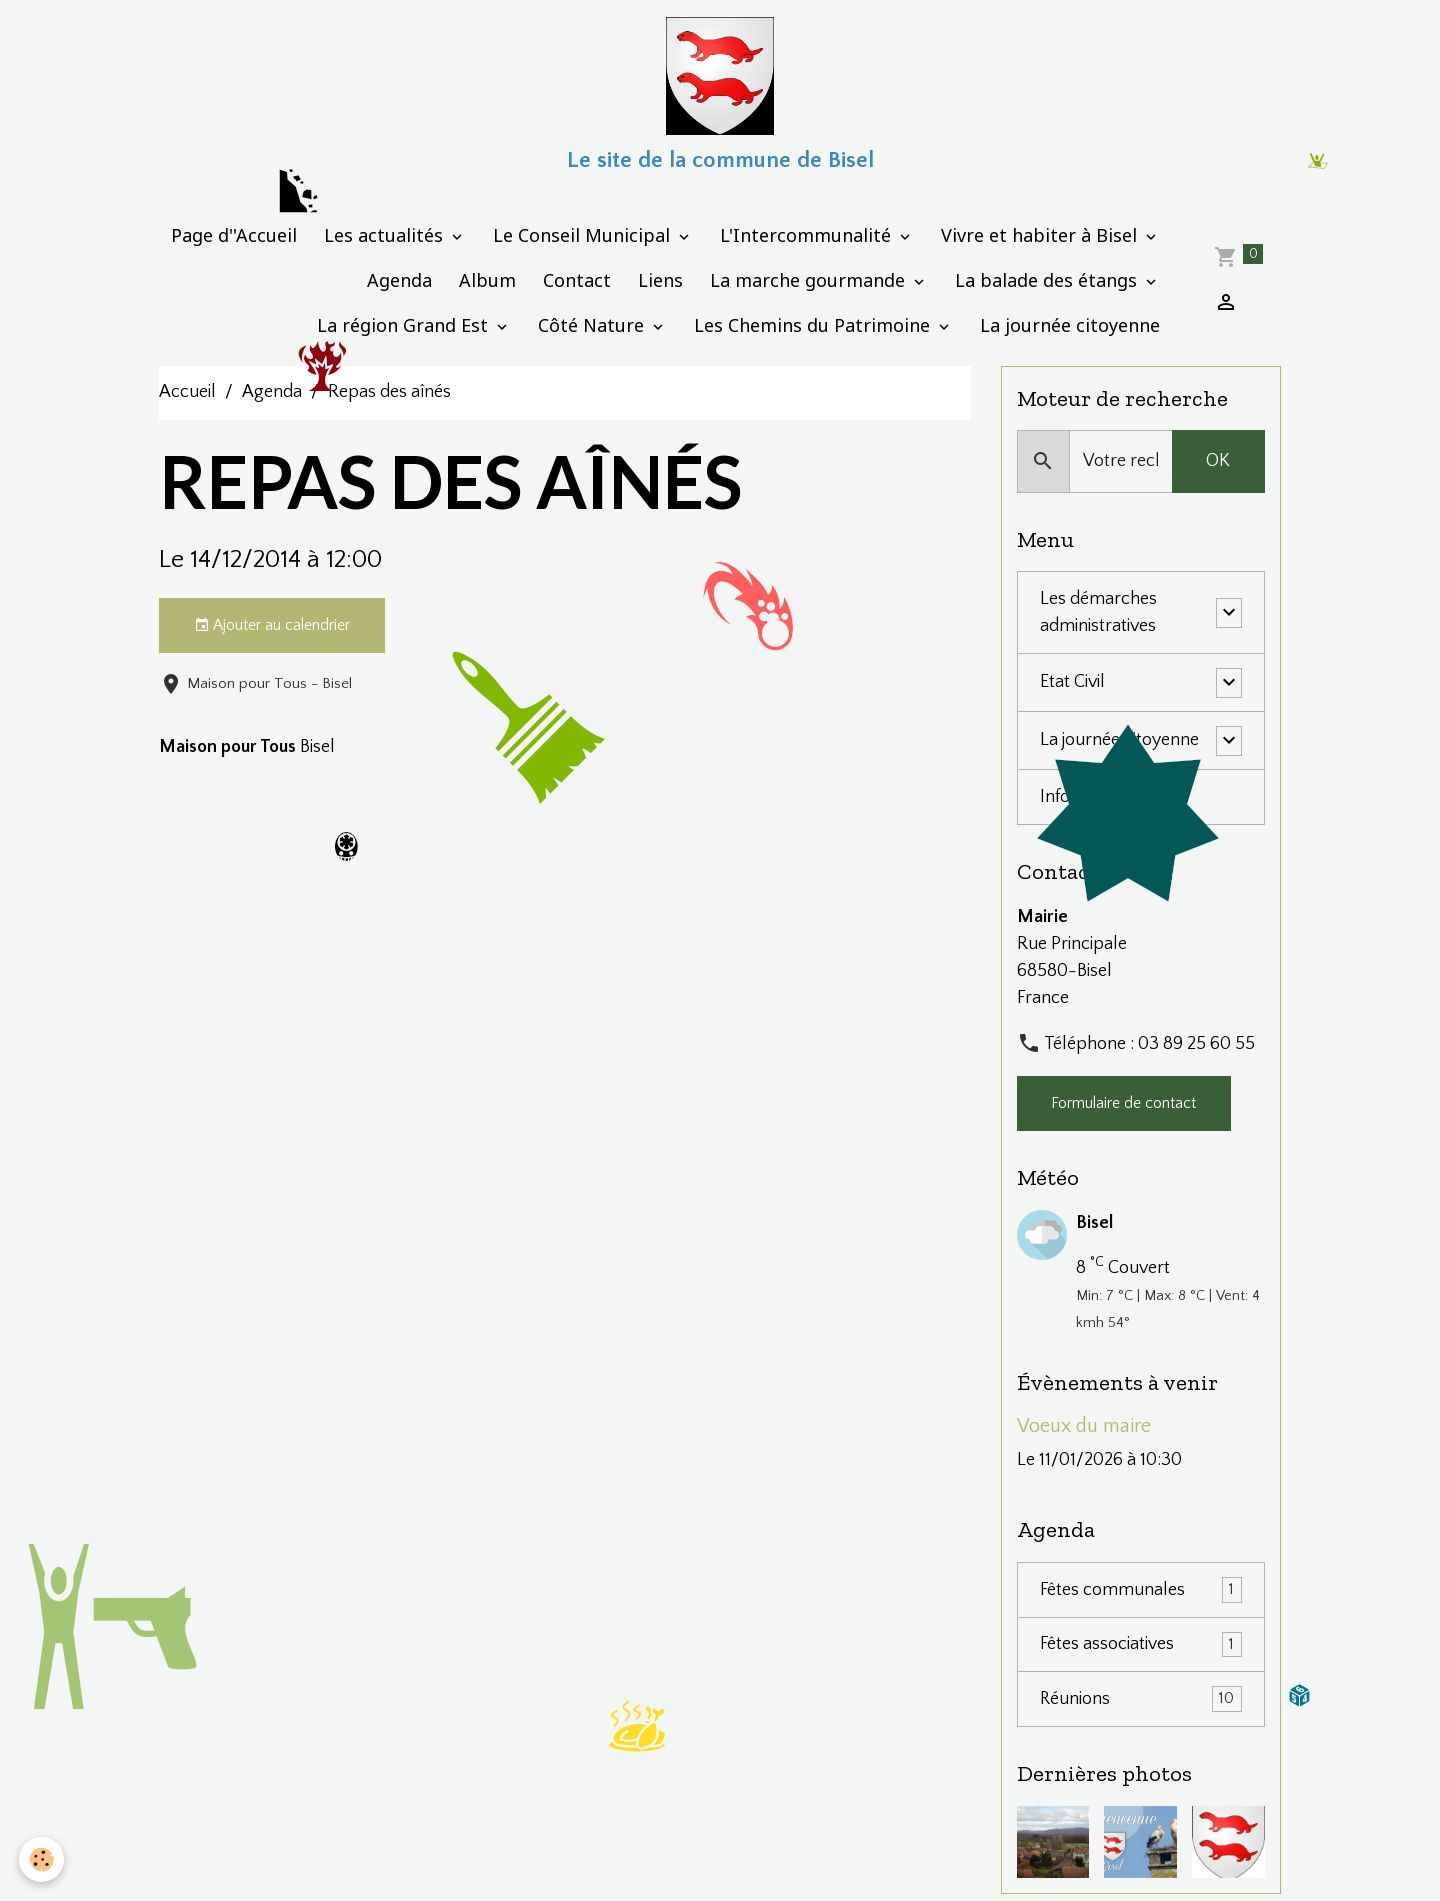 This screenshot has height=1901, width=1440. I want to click on view roasted chicken recipe, so click(637, 1726).